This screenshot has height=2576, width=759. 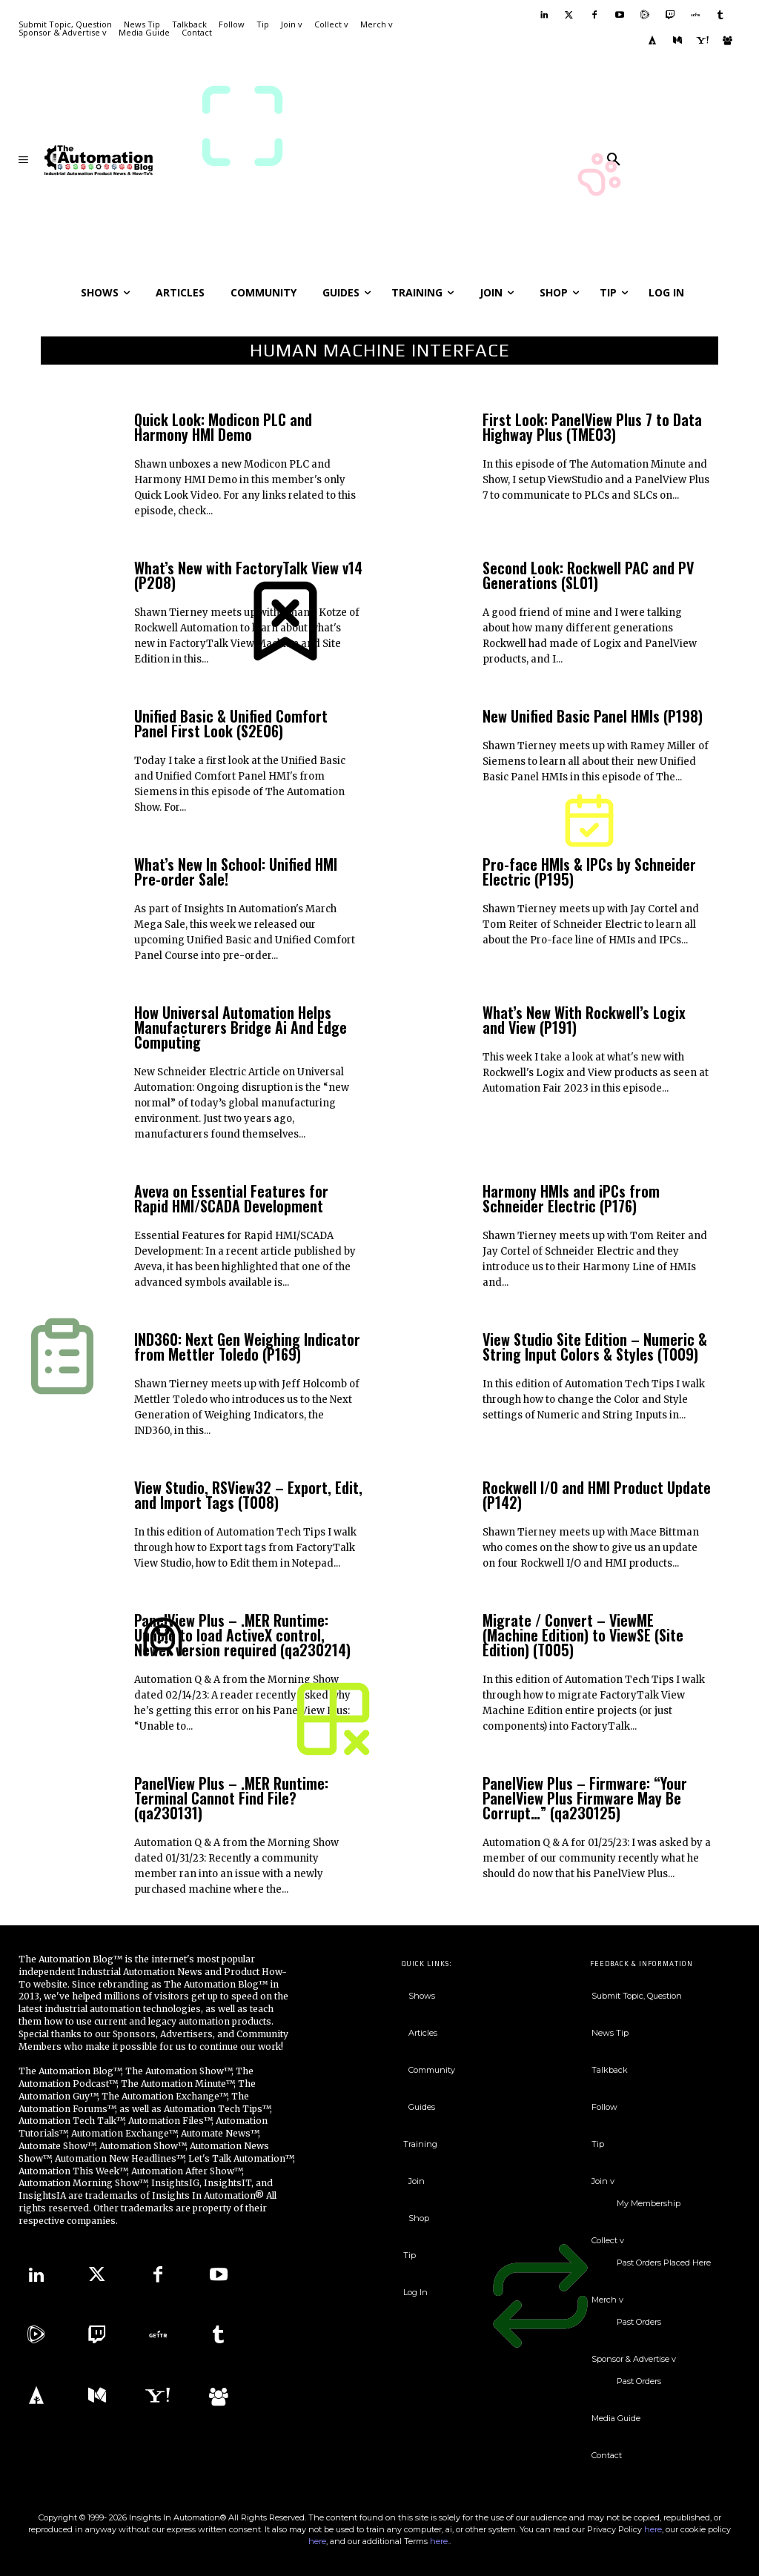 What do you see at coordinates (162, 1636) in the screenshot?
I see `view train or rail transit options` at bounding box center [162, 1636].